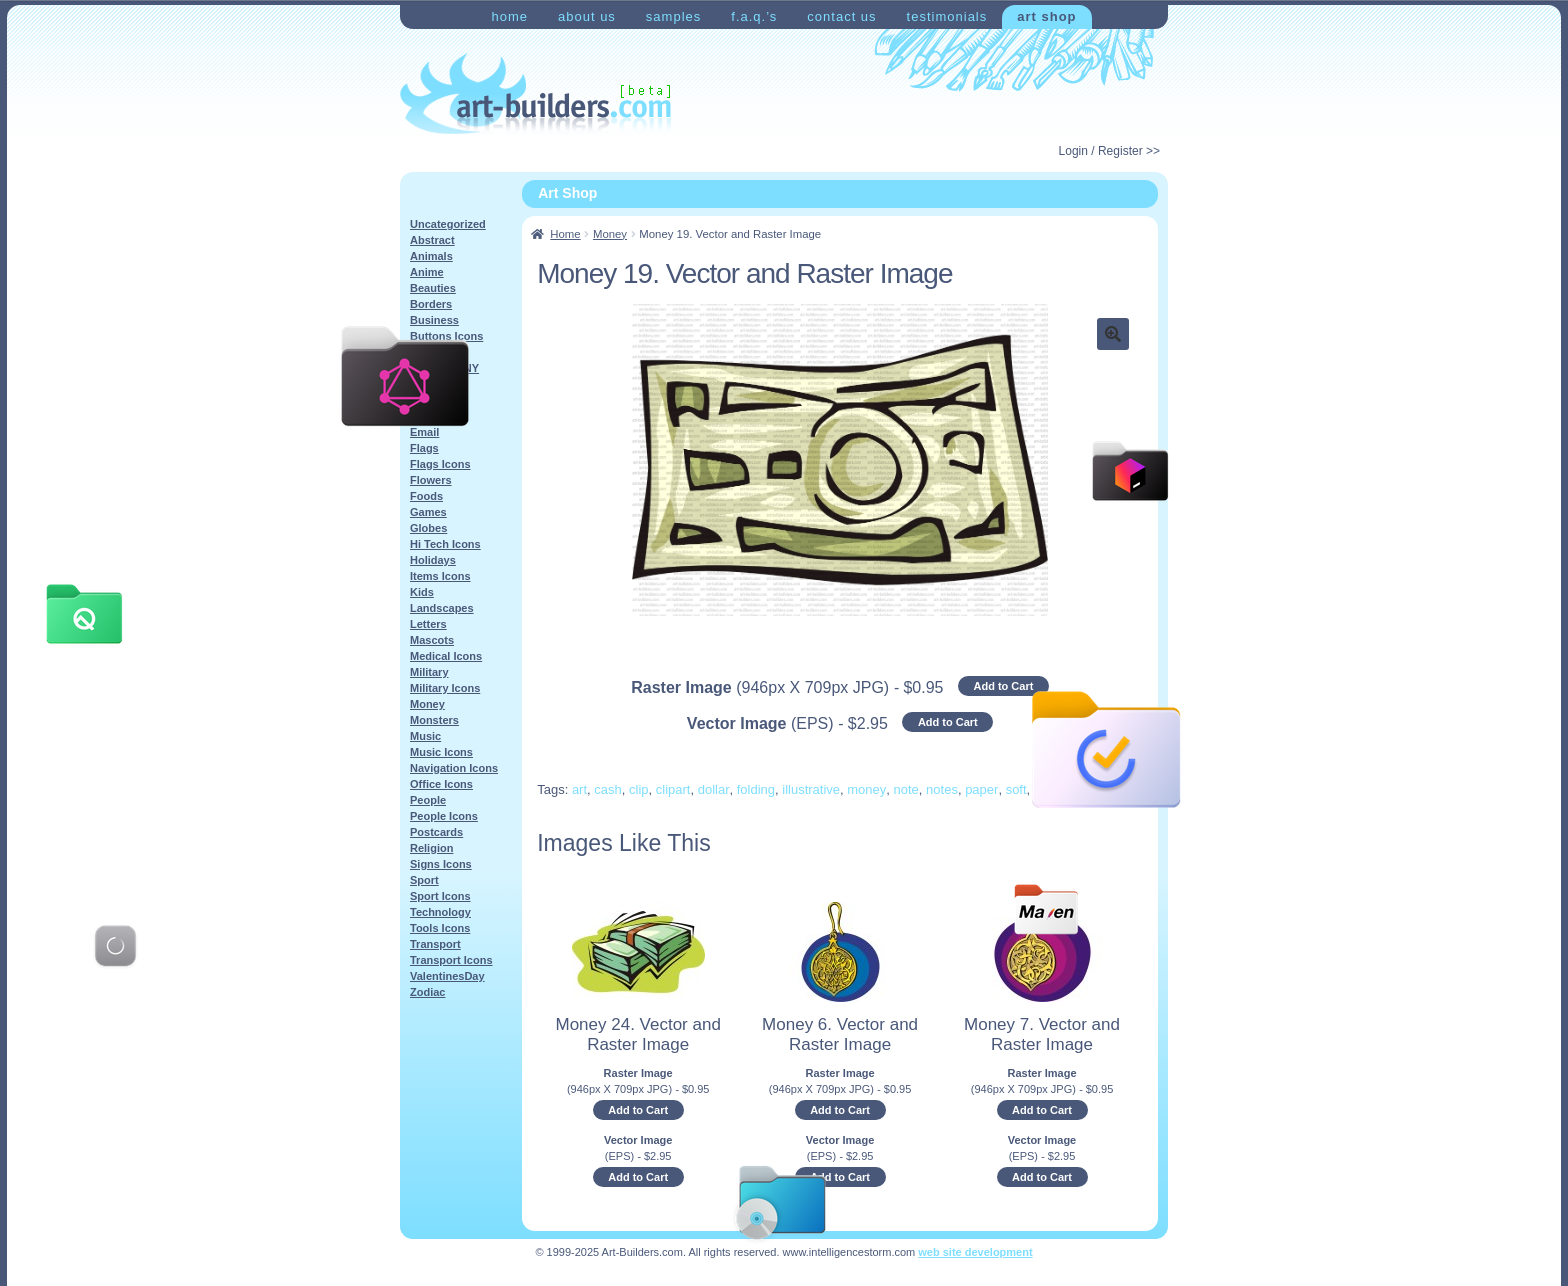 This screenshot has height=1286, width=1568. I want to click on access startup screen or boot settings, so click(115, 946).